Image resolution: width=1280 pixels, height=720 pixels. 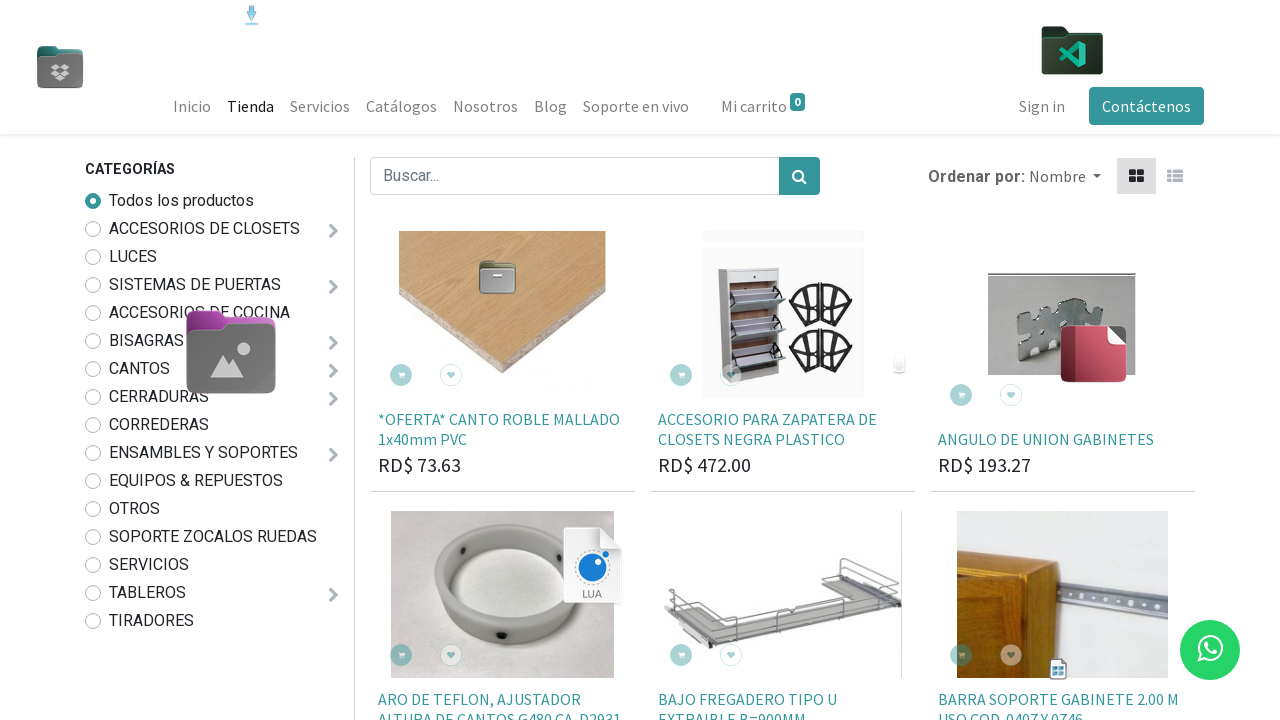 I want to click on open your pictures folder, so click(x=231, y=352).